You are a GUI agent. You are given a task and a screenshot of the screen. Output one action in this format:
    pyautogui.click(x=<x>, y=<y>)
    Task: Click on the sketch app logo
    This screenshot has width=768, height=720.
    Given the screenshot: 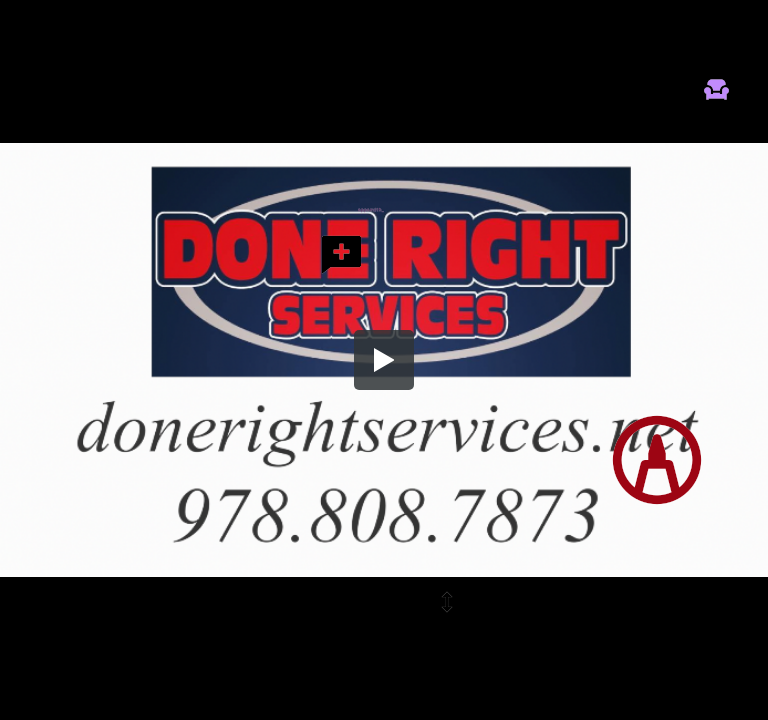 What is the action you would take?
    pyautogui.click(x=657, y=460)
    